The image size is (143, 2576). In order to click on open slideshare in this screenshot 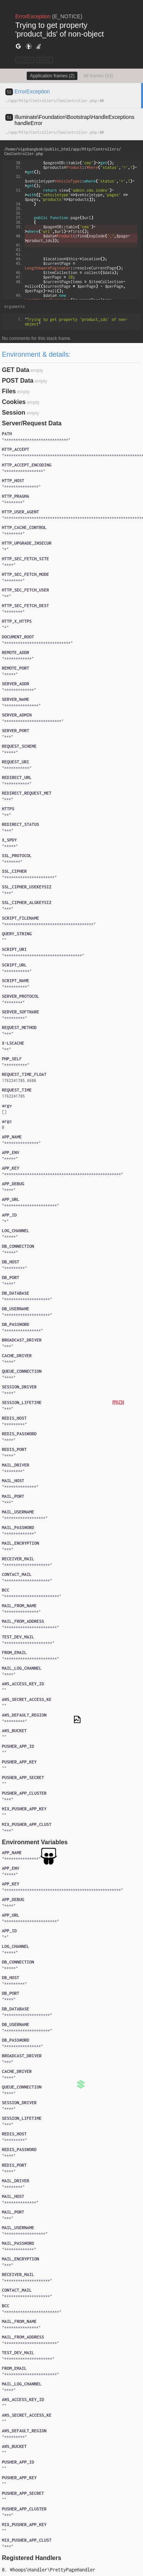, I will do `click(48, 1856)`.